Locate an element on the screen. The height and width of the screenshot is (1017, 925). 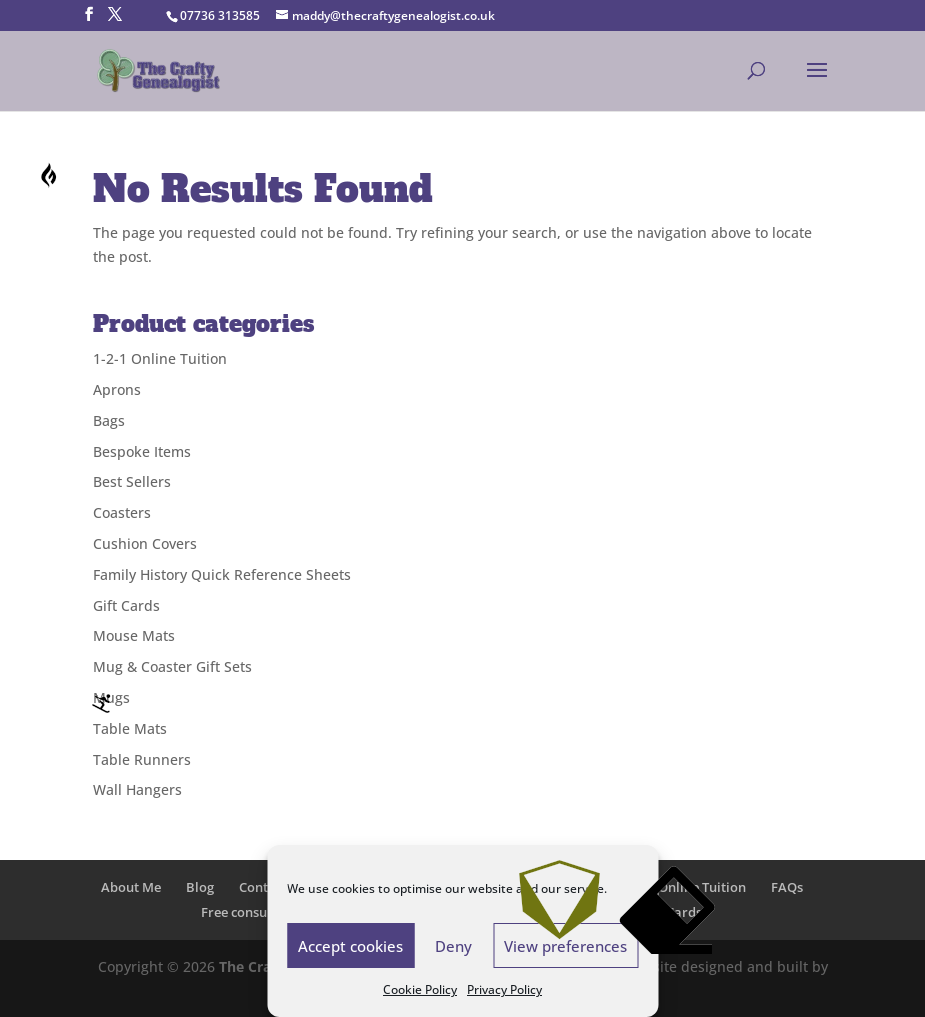
openbase logo is located at coordinates (559, 897).